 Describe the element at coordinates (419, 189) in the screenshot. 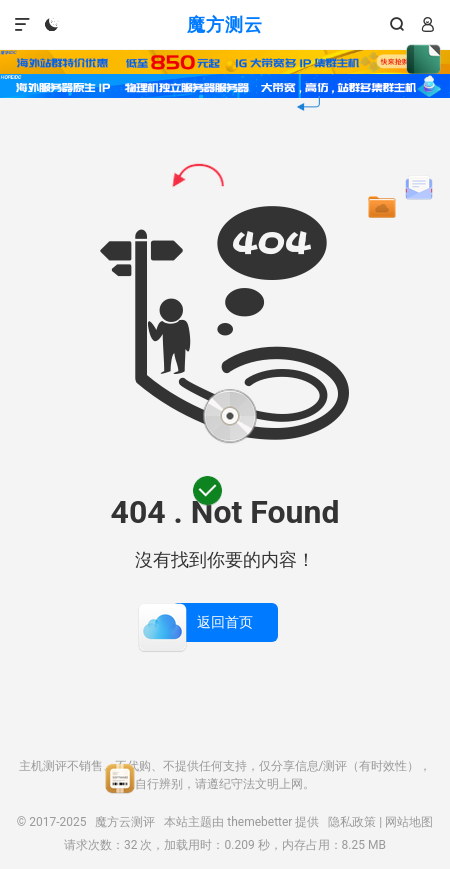

I see `mark email as read` at that location.